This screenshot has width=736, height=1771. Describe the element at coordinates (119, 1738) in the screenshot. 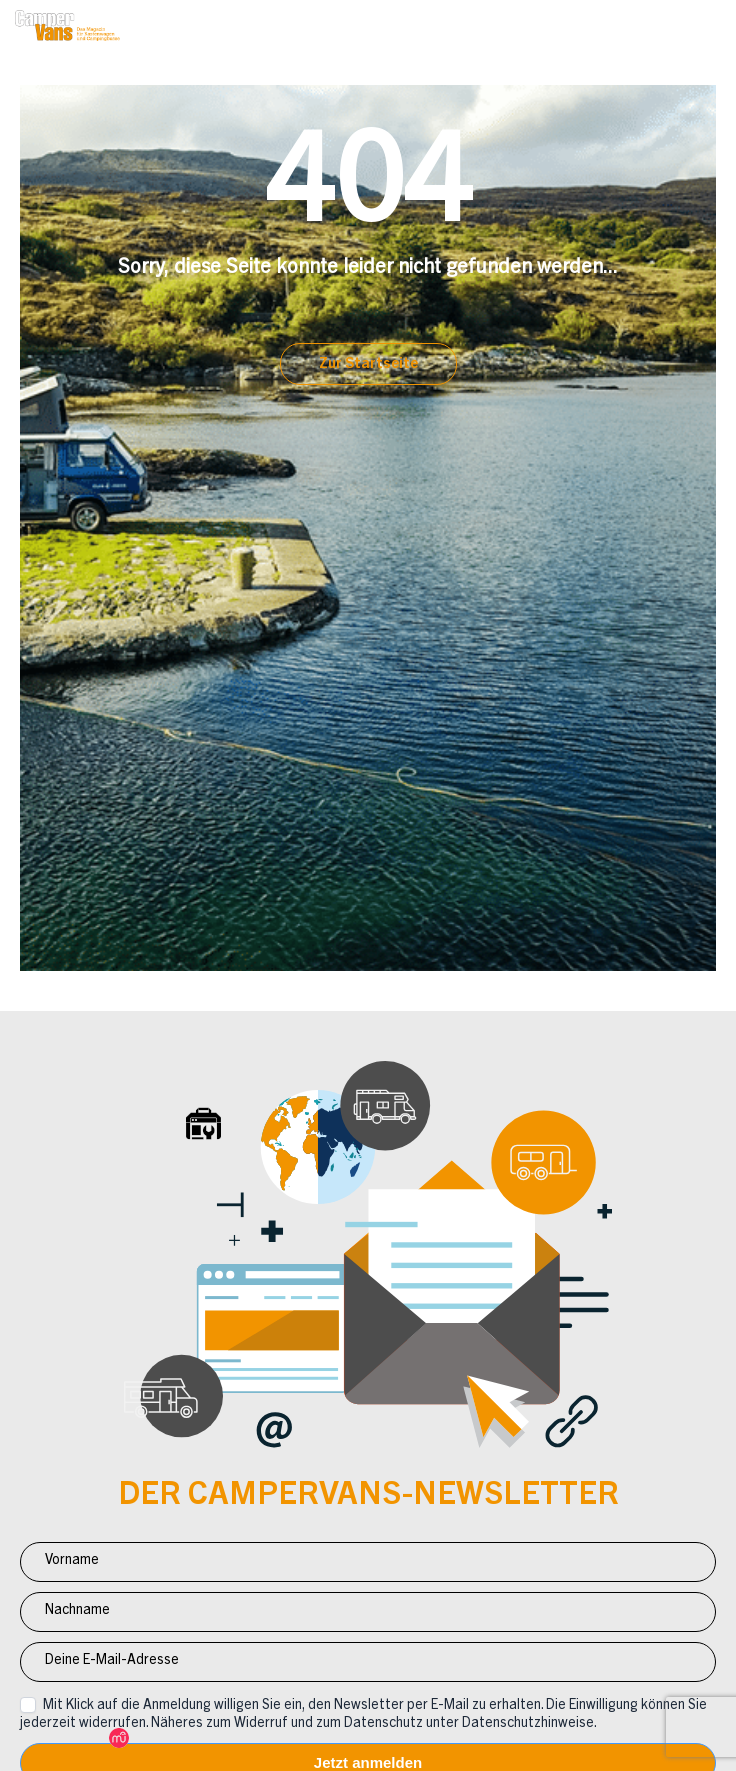

I see `open MuseScore music notation app` at that location.